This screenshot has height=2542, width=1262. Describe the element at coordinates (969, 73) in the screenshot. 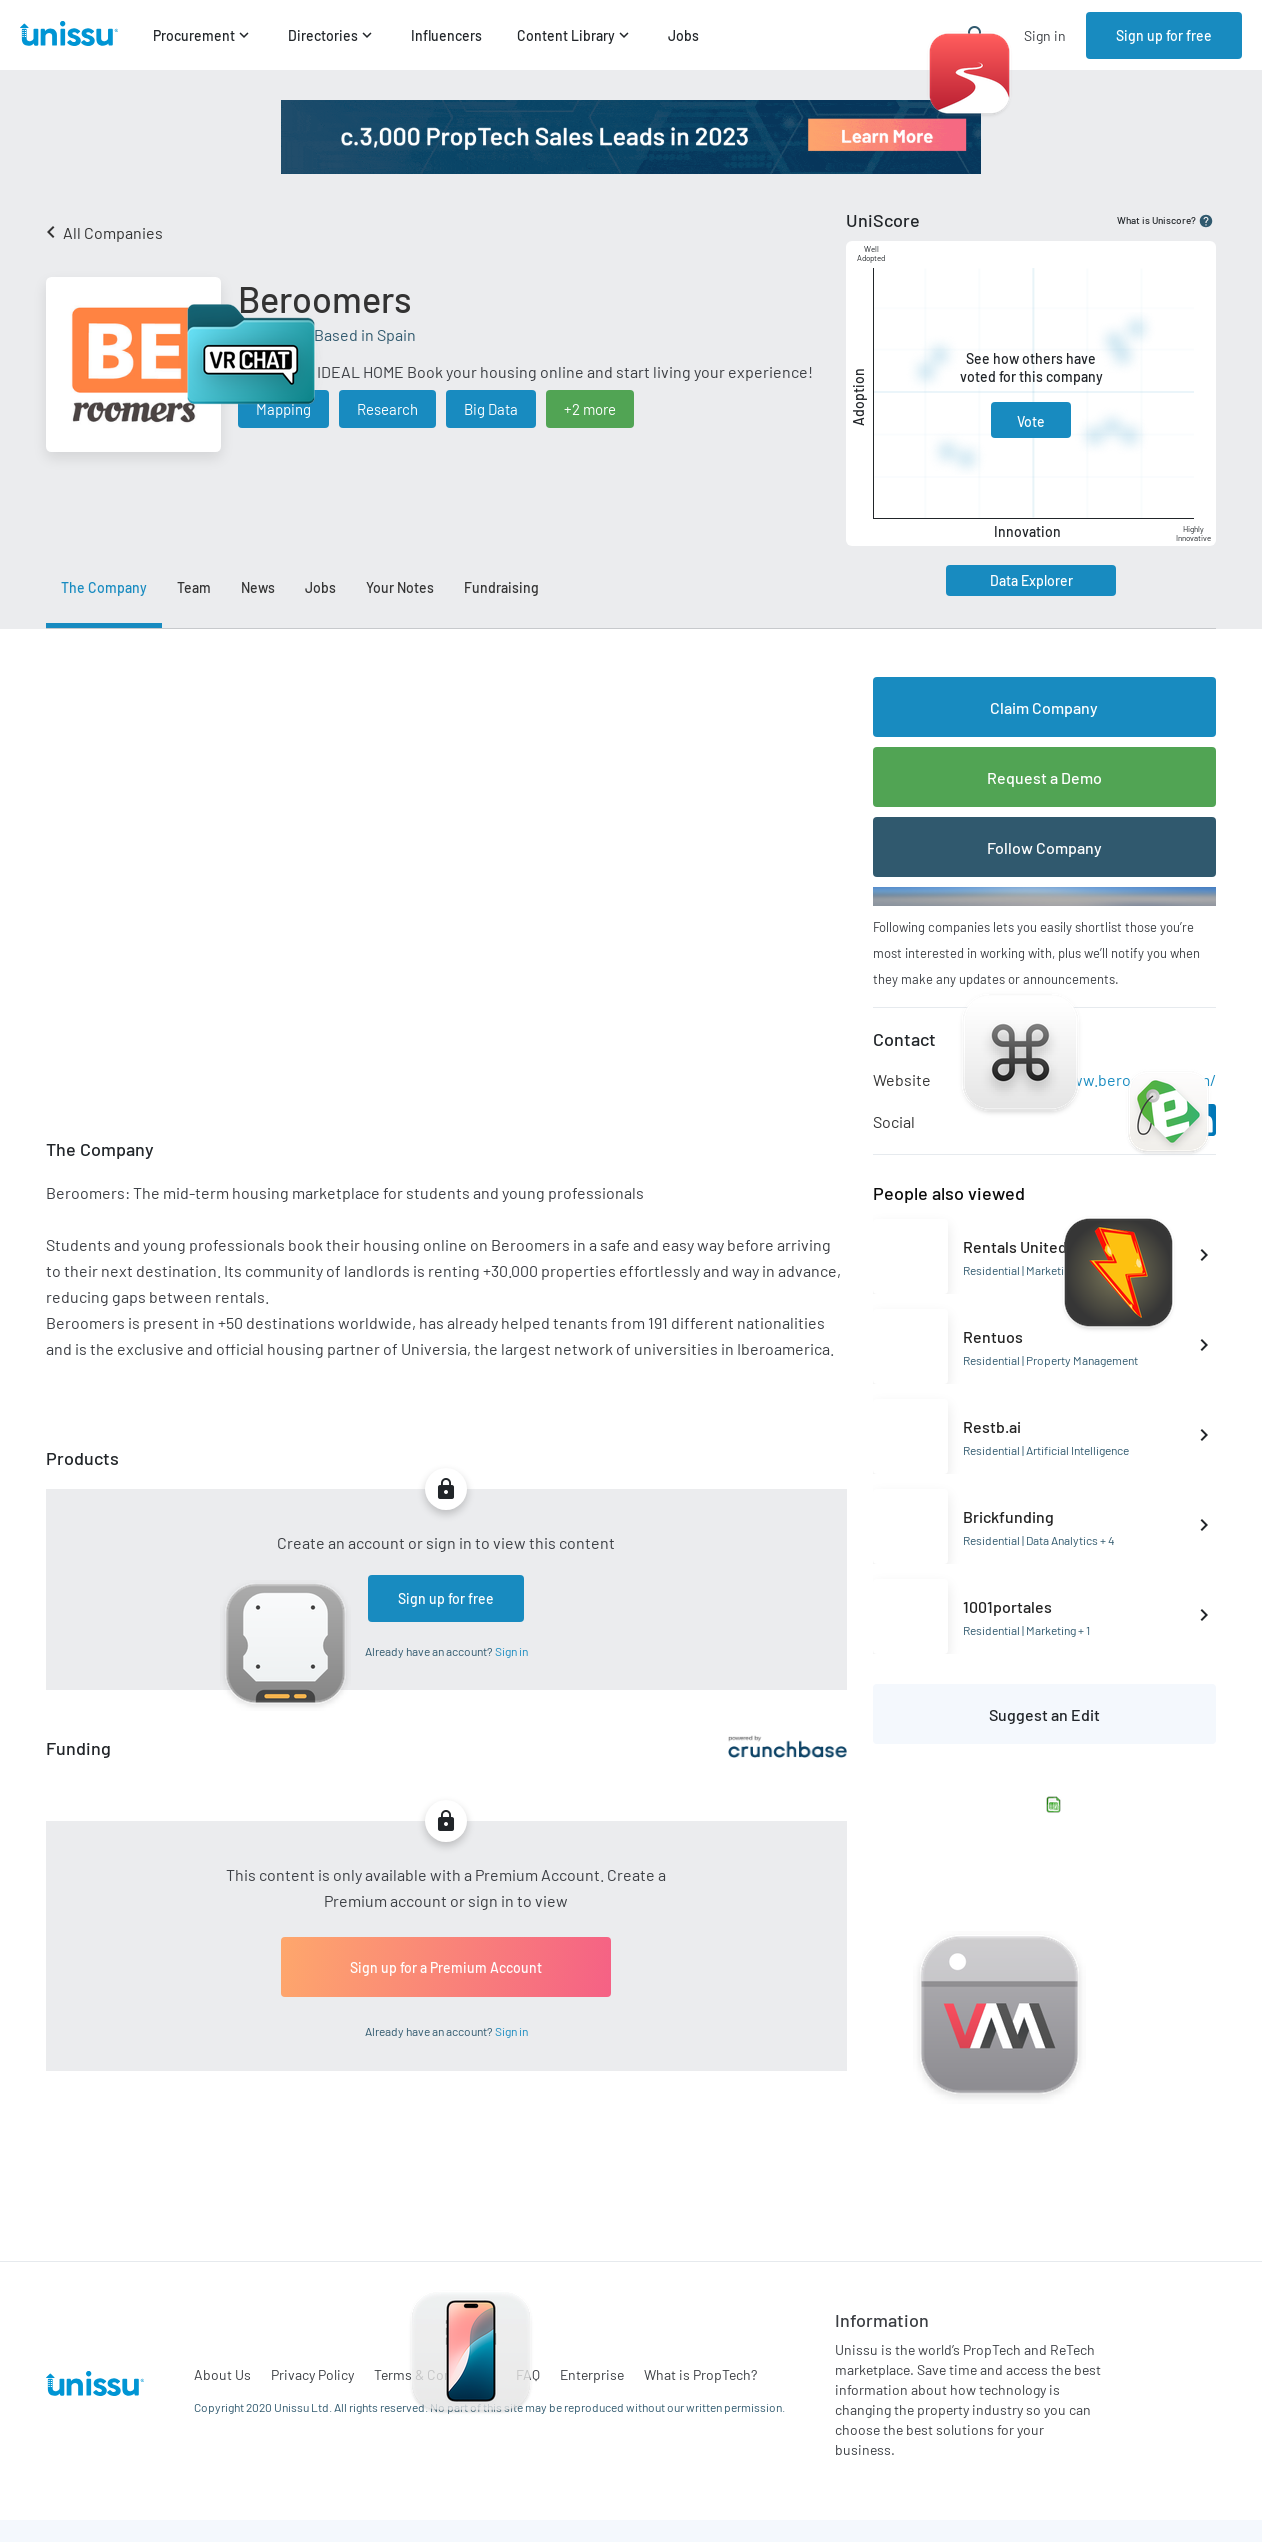

I see `open tutanota secure email app` at that location.